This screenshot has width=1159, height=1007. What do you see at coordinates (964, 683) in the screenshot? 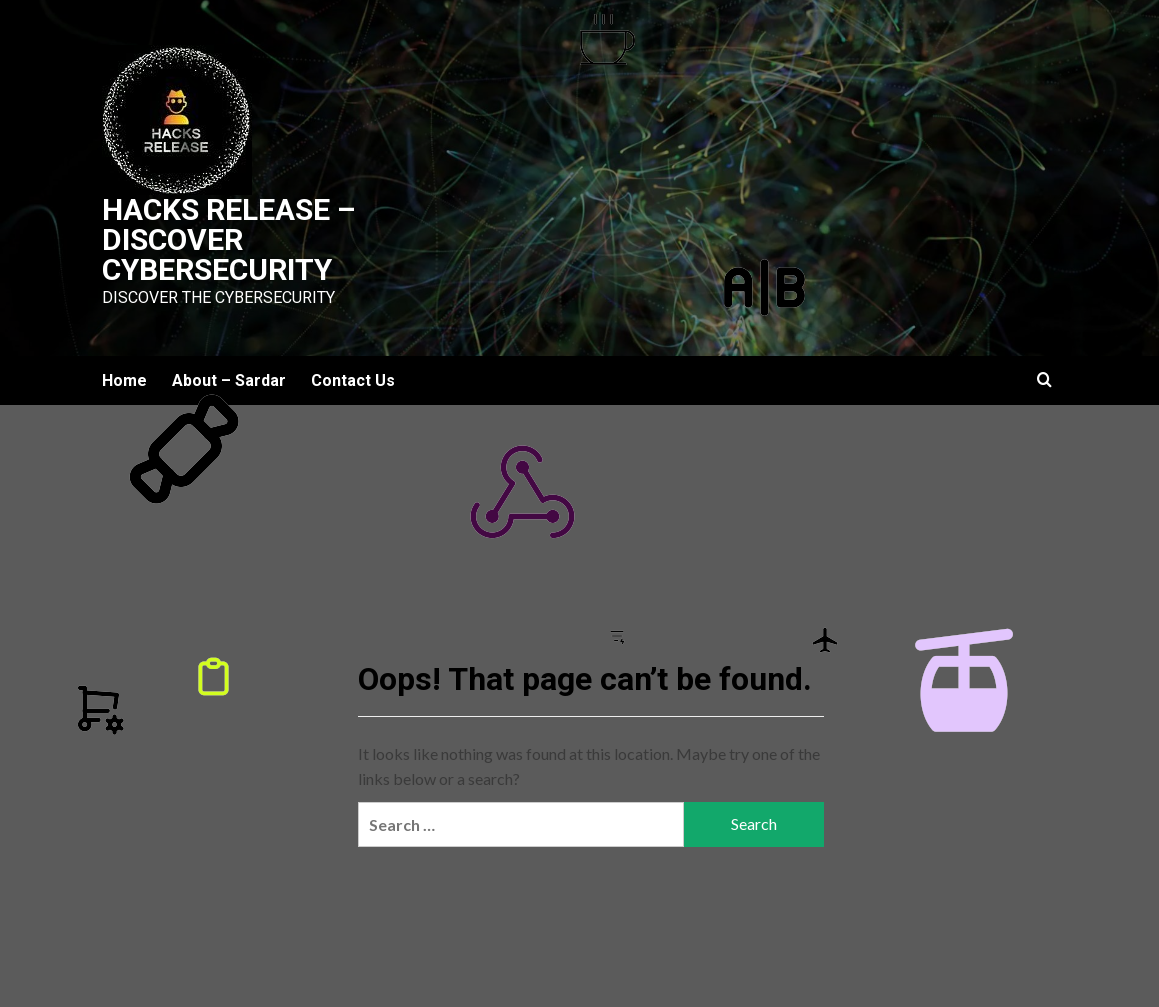
I see `access ski lift or cable car information` at bounding box center [964, 683].